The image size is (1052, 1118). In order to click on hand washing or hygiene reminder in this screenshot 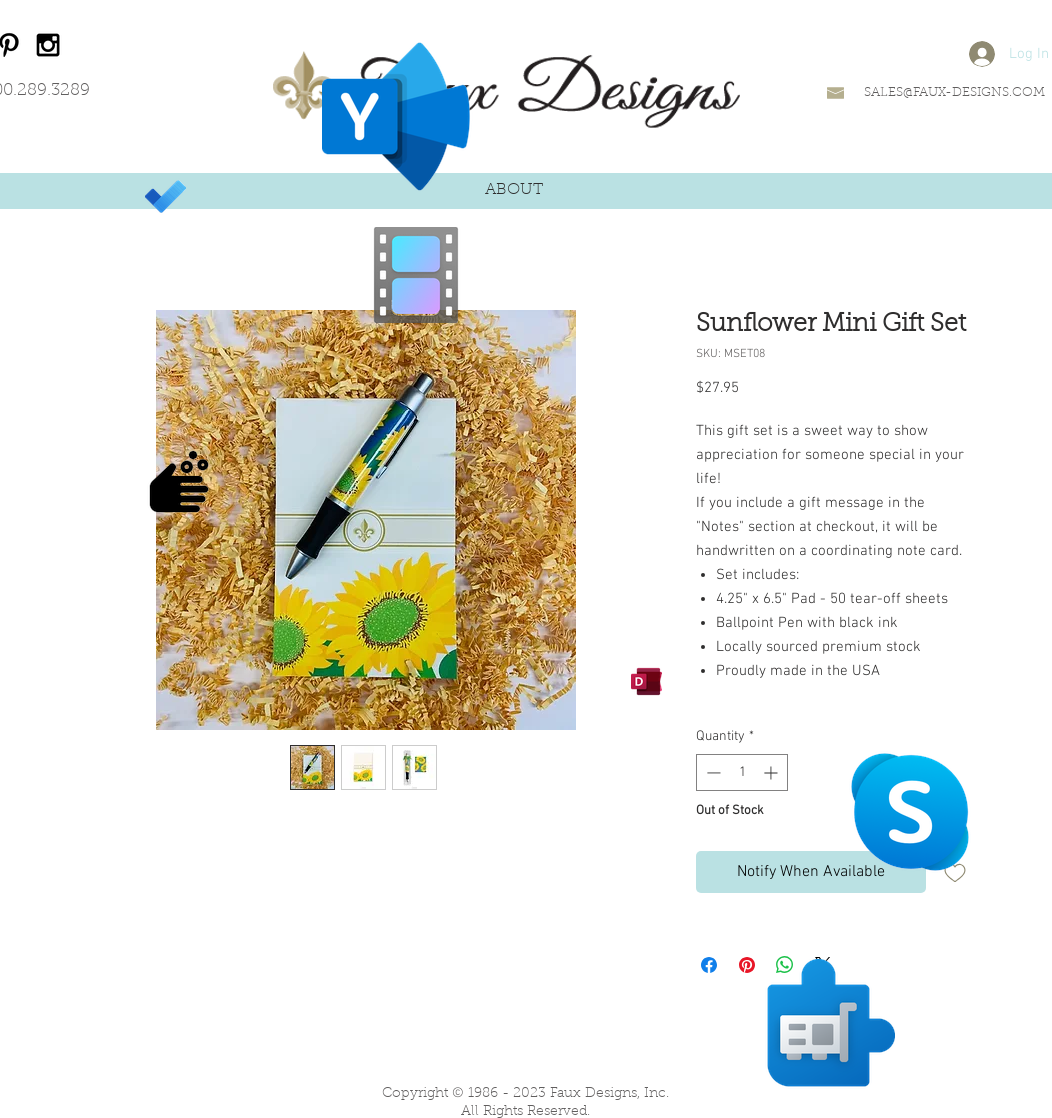, I will do `click(180, 481)`.